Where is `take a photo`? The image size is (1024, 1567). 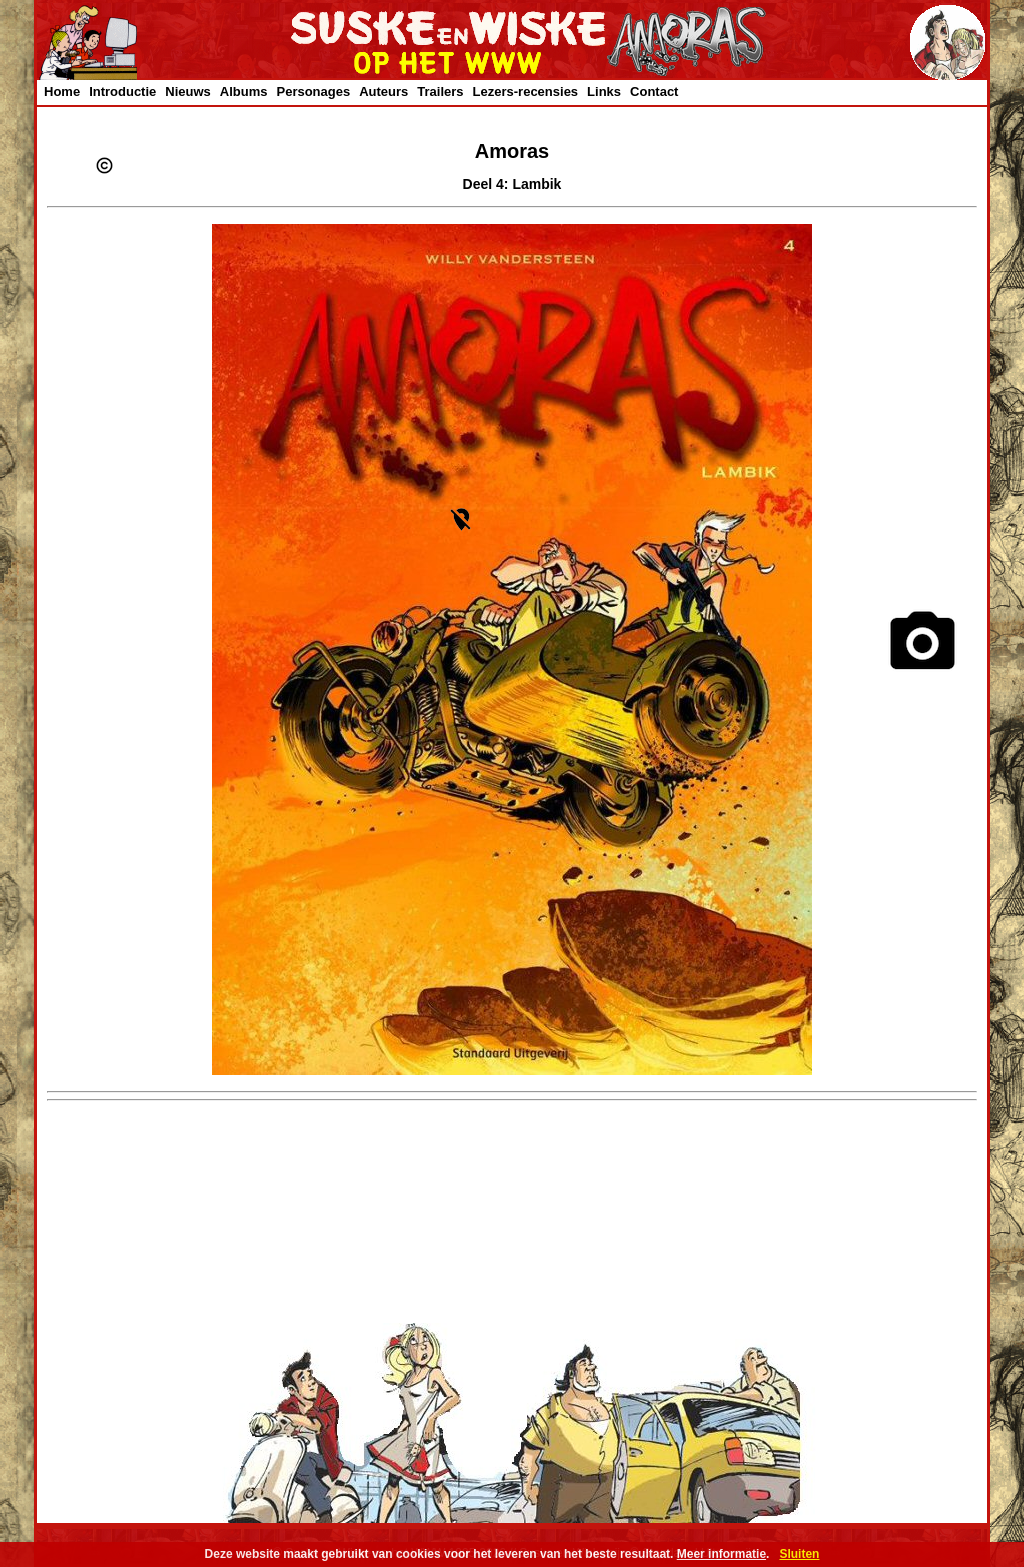 take a photo is located at coordinates (922, 643).